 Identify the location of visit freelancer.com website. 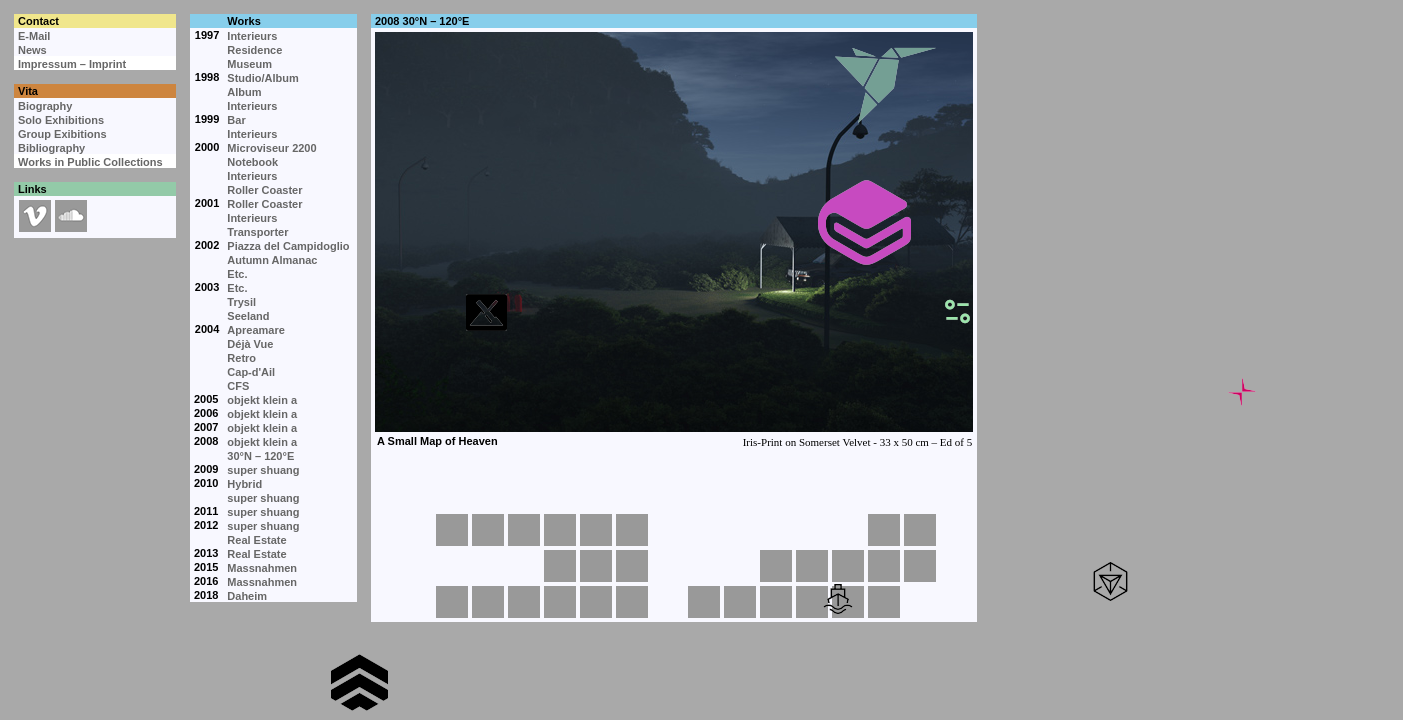
(885, 85).